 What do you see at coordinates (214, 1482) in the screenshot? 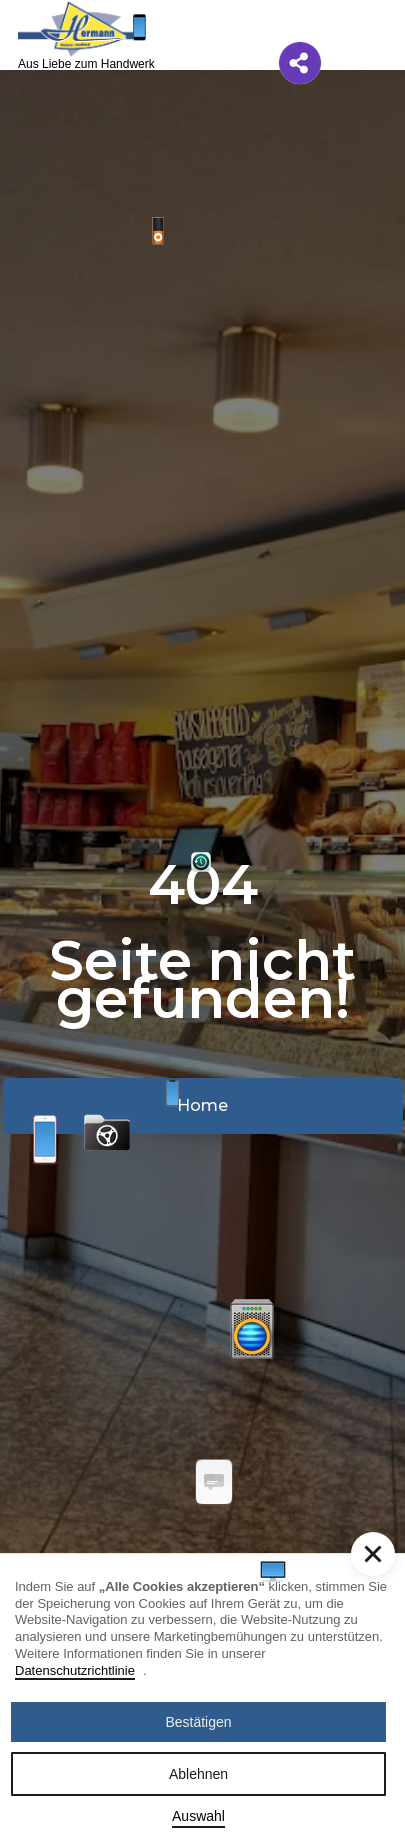
I see `subrip subtitle file (.srt)` at bounding box center [214, 1482].